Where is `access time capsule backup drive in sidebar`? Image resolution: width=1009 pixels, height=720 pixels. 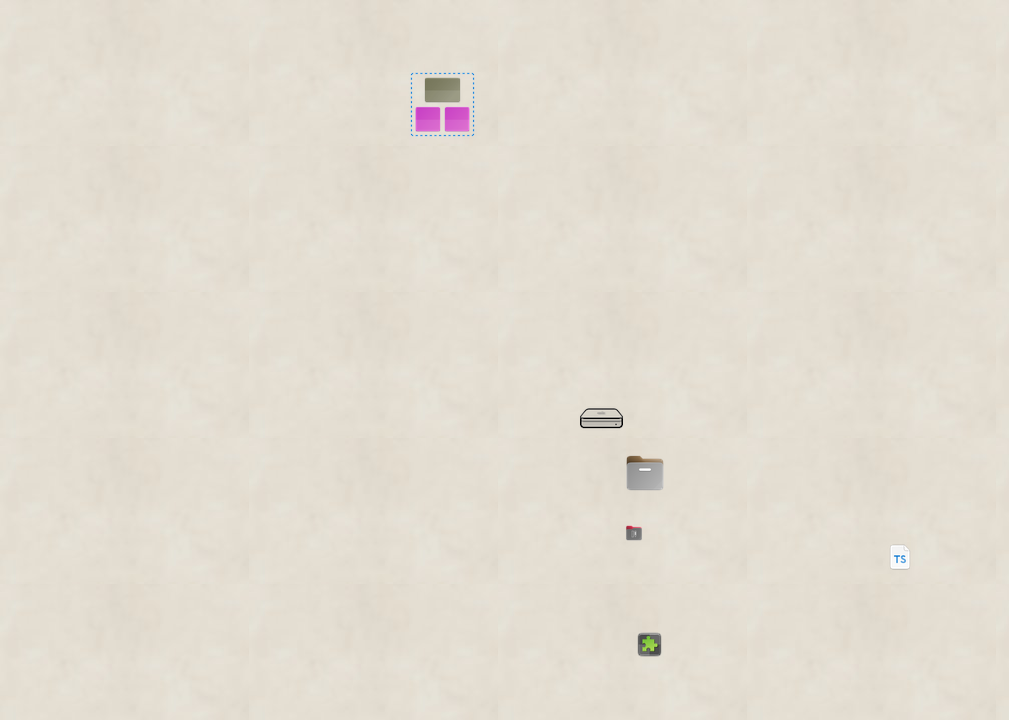 access time capsule backup drive in sidebar is located at coordinates (601, 417).